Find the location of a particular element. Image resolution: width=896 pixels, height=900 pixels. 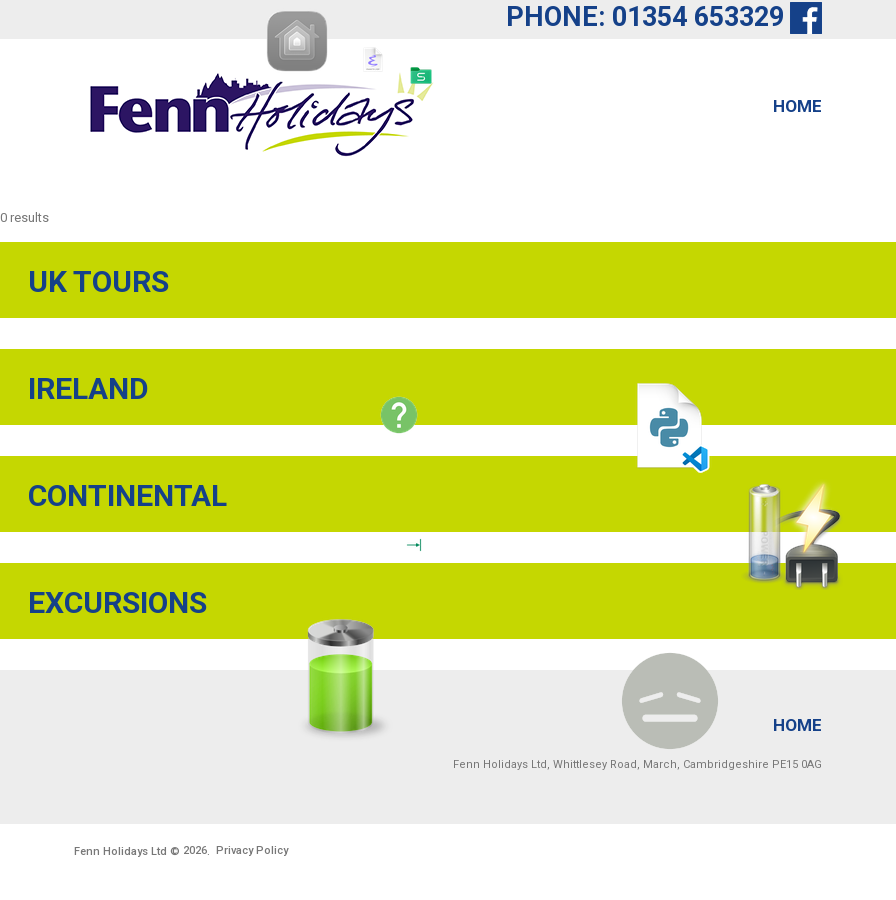

open folder containing WPS spreadsheet files is located at coordinates (421, 76).